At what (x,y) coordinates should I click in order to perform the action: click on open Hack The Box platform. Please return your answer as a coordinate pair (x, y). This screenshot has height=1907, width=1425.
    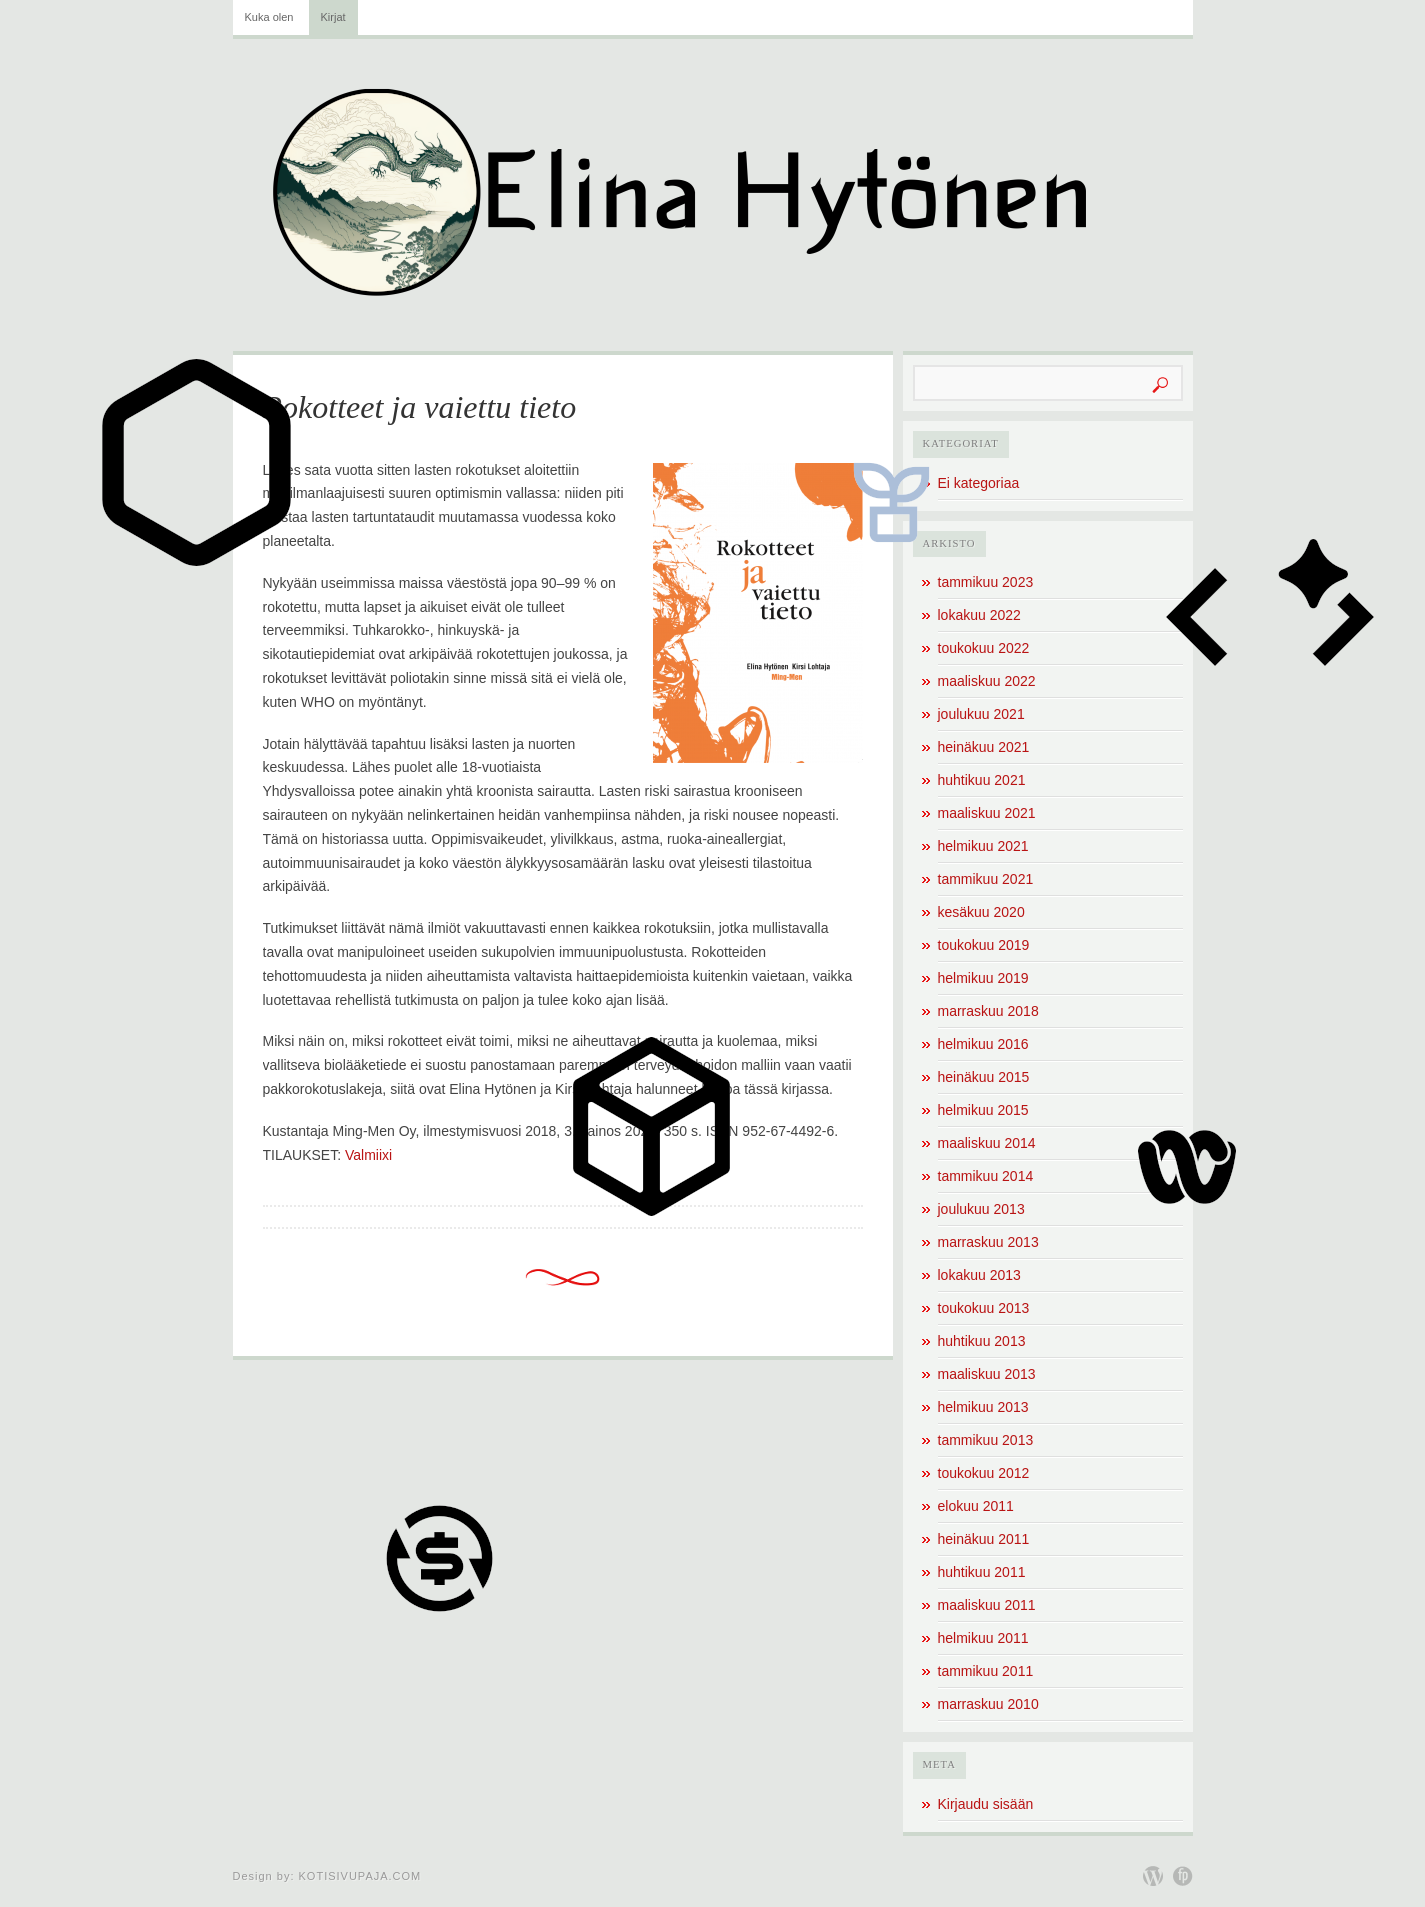
    Looking at the image, I should click on (651, 1126).